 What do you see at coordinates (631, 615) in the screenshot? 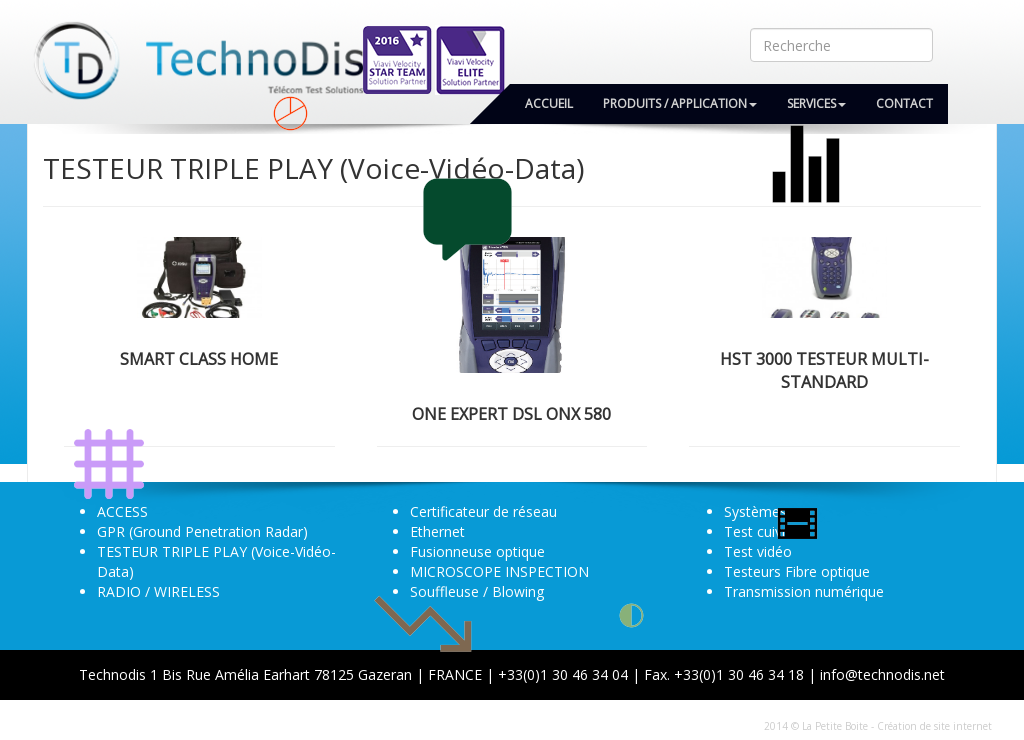
I see `adjust display contrast settings` at bounding box center [631, 615].